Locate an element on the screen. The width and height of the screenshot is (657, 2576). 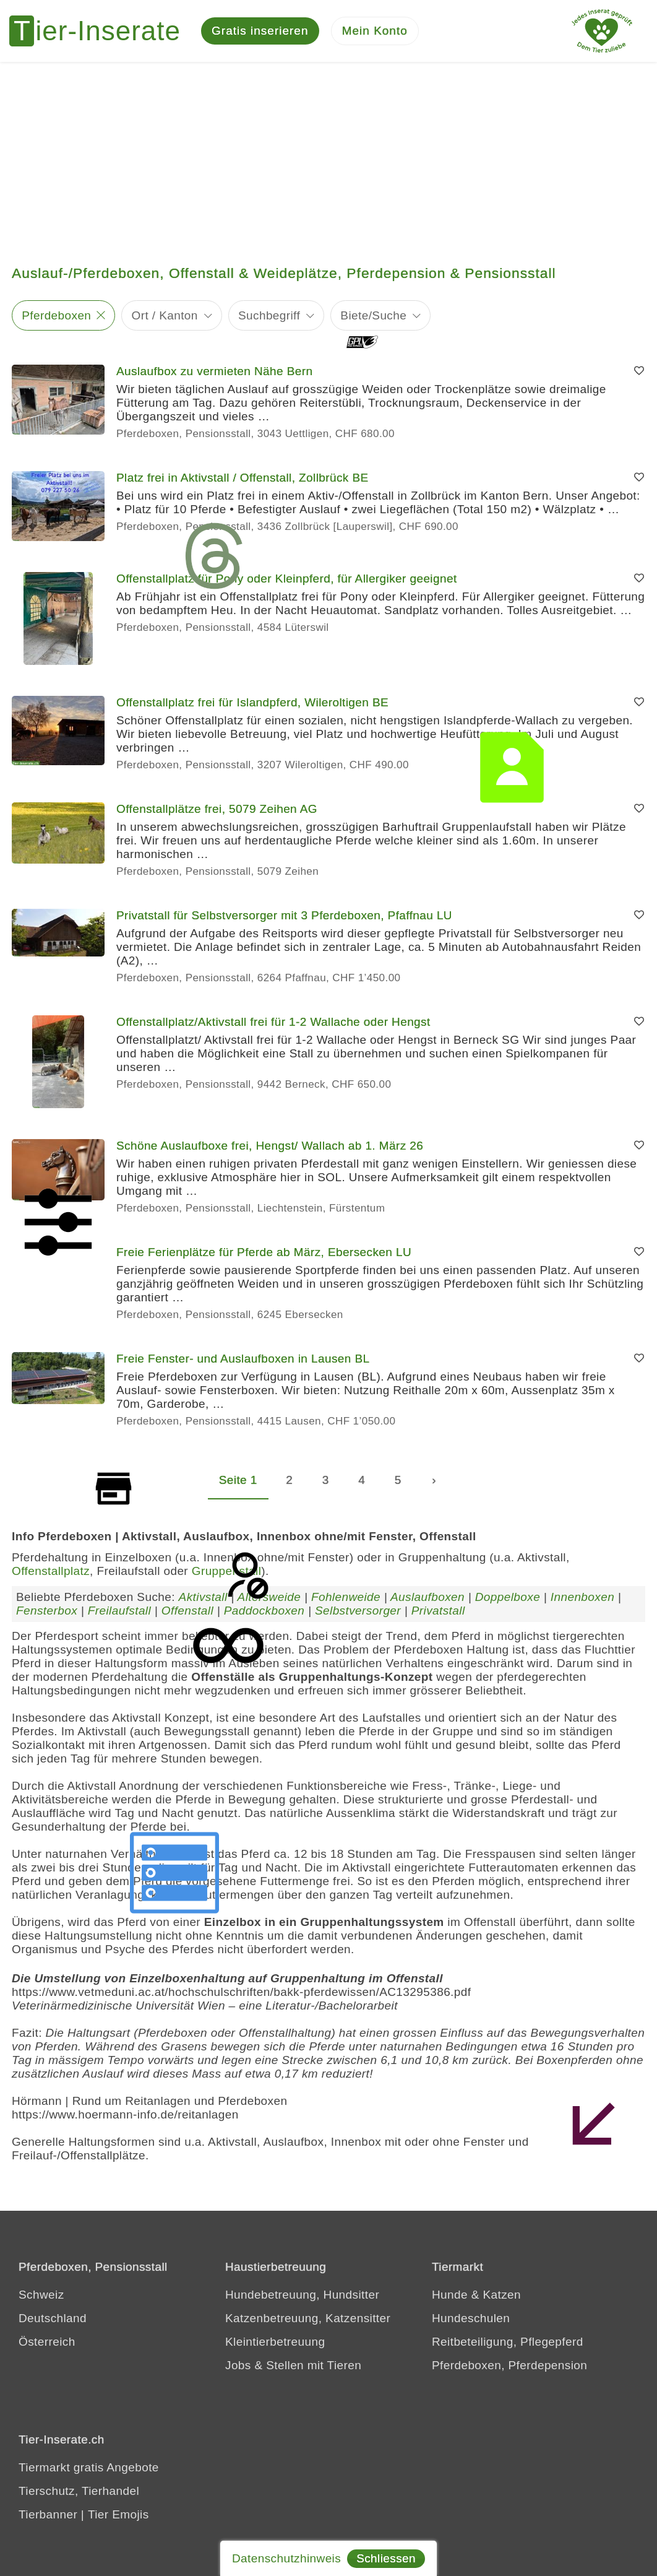
navigate back and down is located at coordinates (590, 2127).